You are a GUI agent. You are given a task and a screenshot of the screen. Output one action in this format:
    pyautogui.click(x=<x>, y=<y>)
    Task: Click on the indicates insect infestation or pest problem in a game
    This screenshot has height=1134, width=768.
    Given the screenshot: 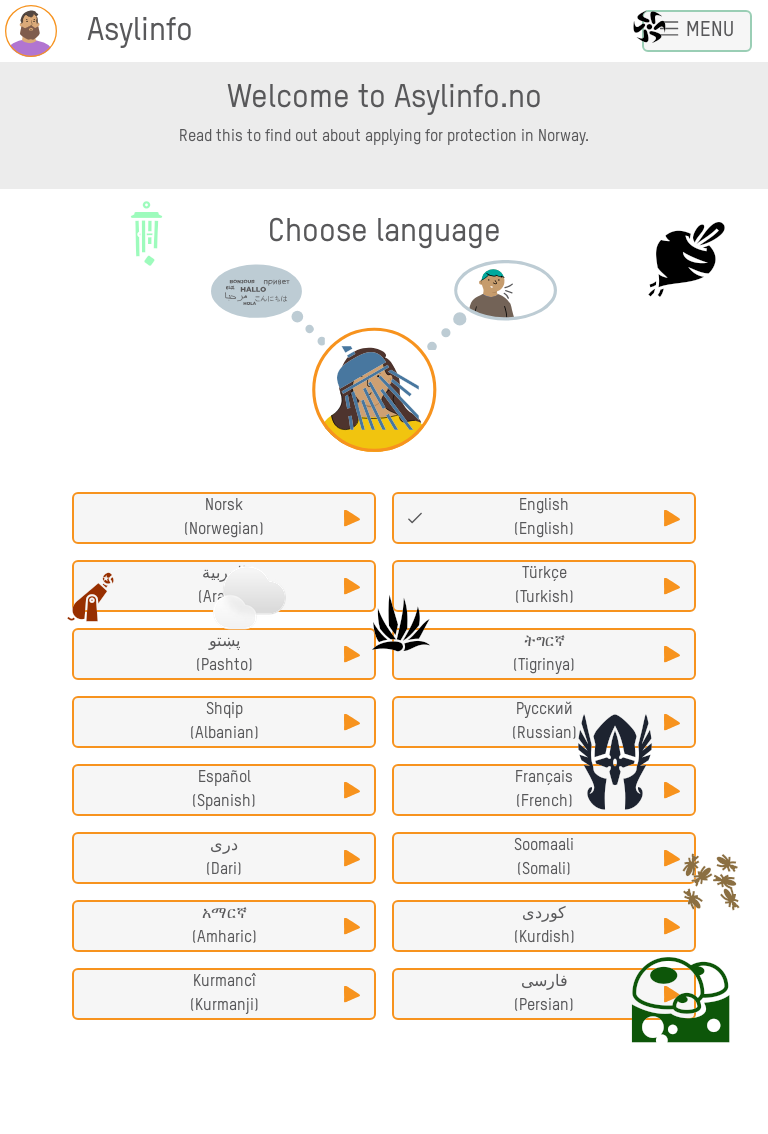 What is the action you would take?
    pyautogui.click(x=711, y=882)
    